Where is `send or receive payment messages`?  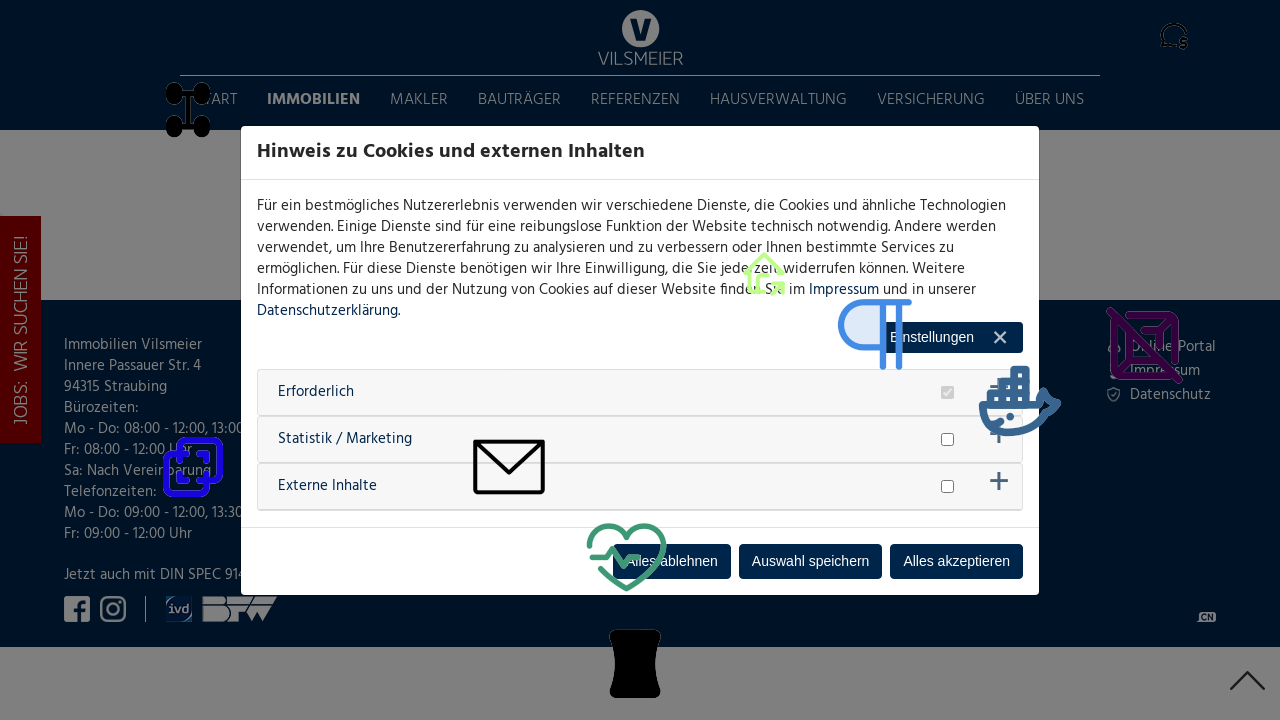
send or receive payment messages is located at coordinates (1174, 35).